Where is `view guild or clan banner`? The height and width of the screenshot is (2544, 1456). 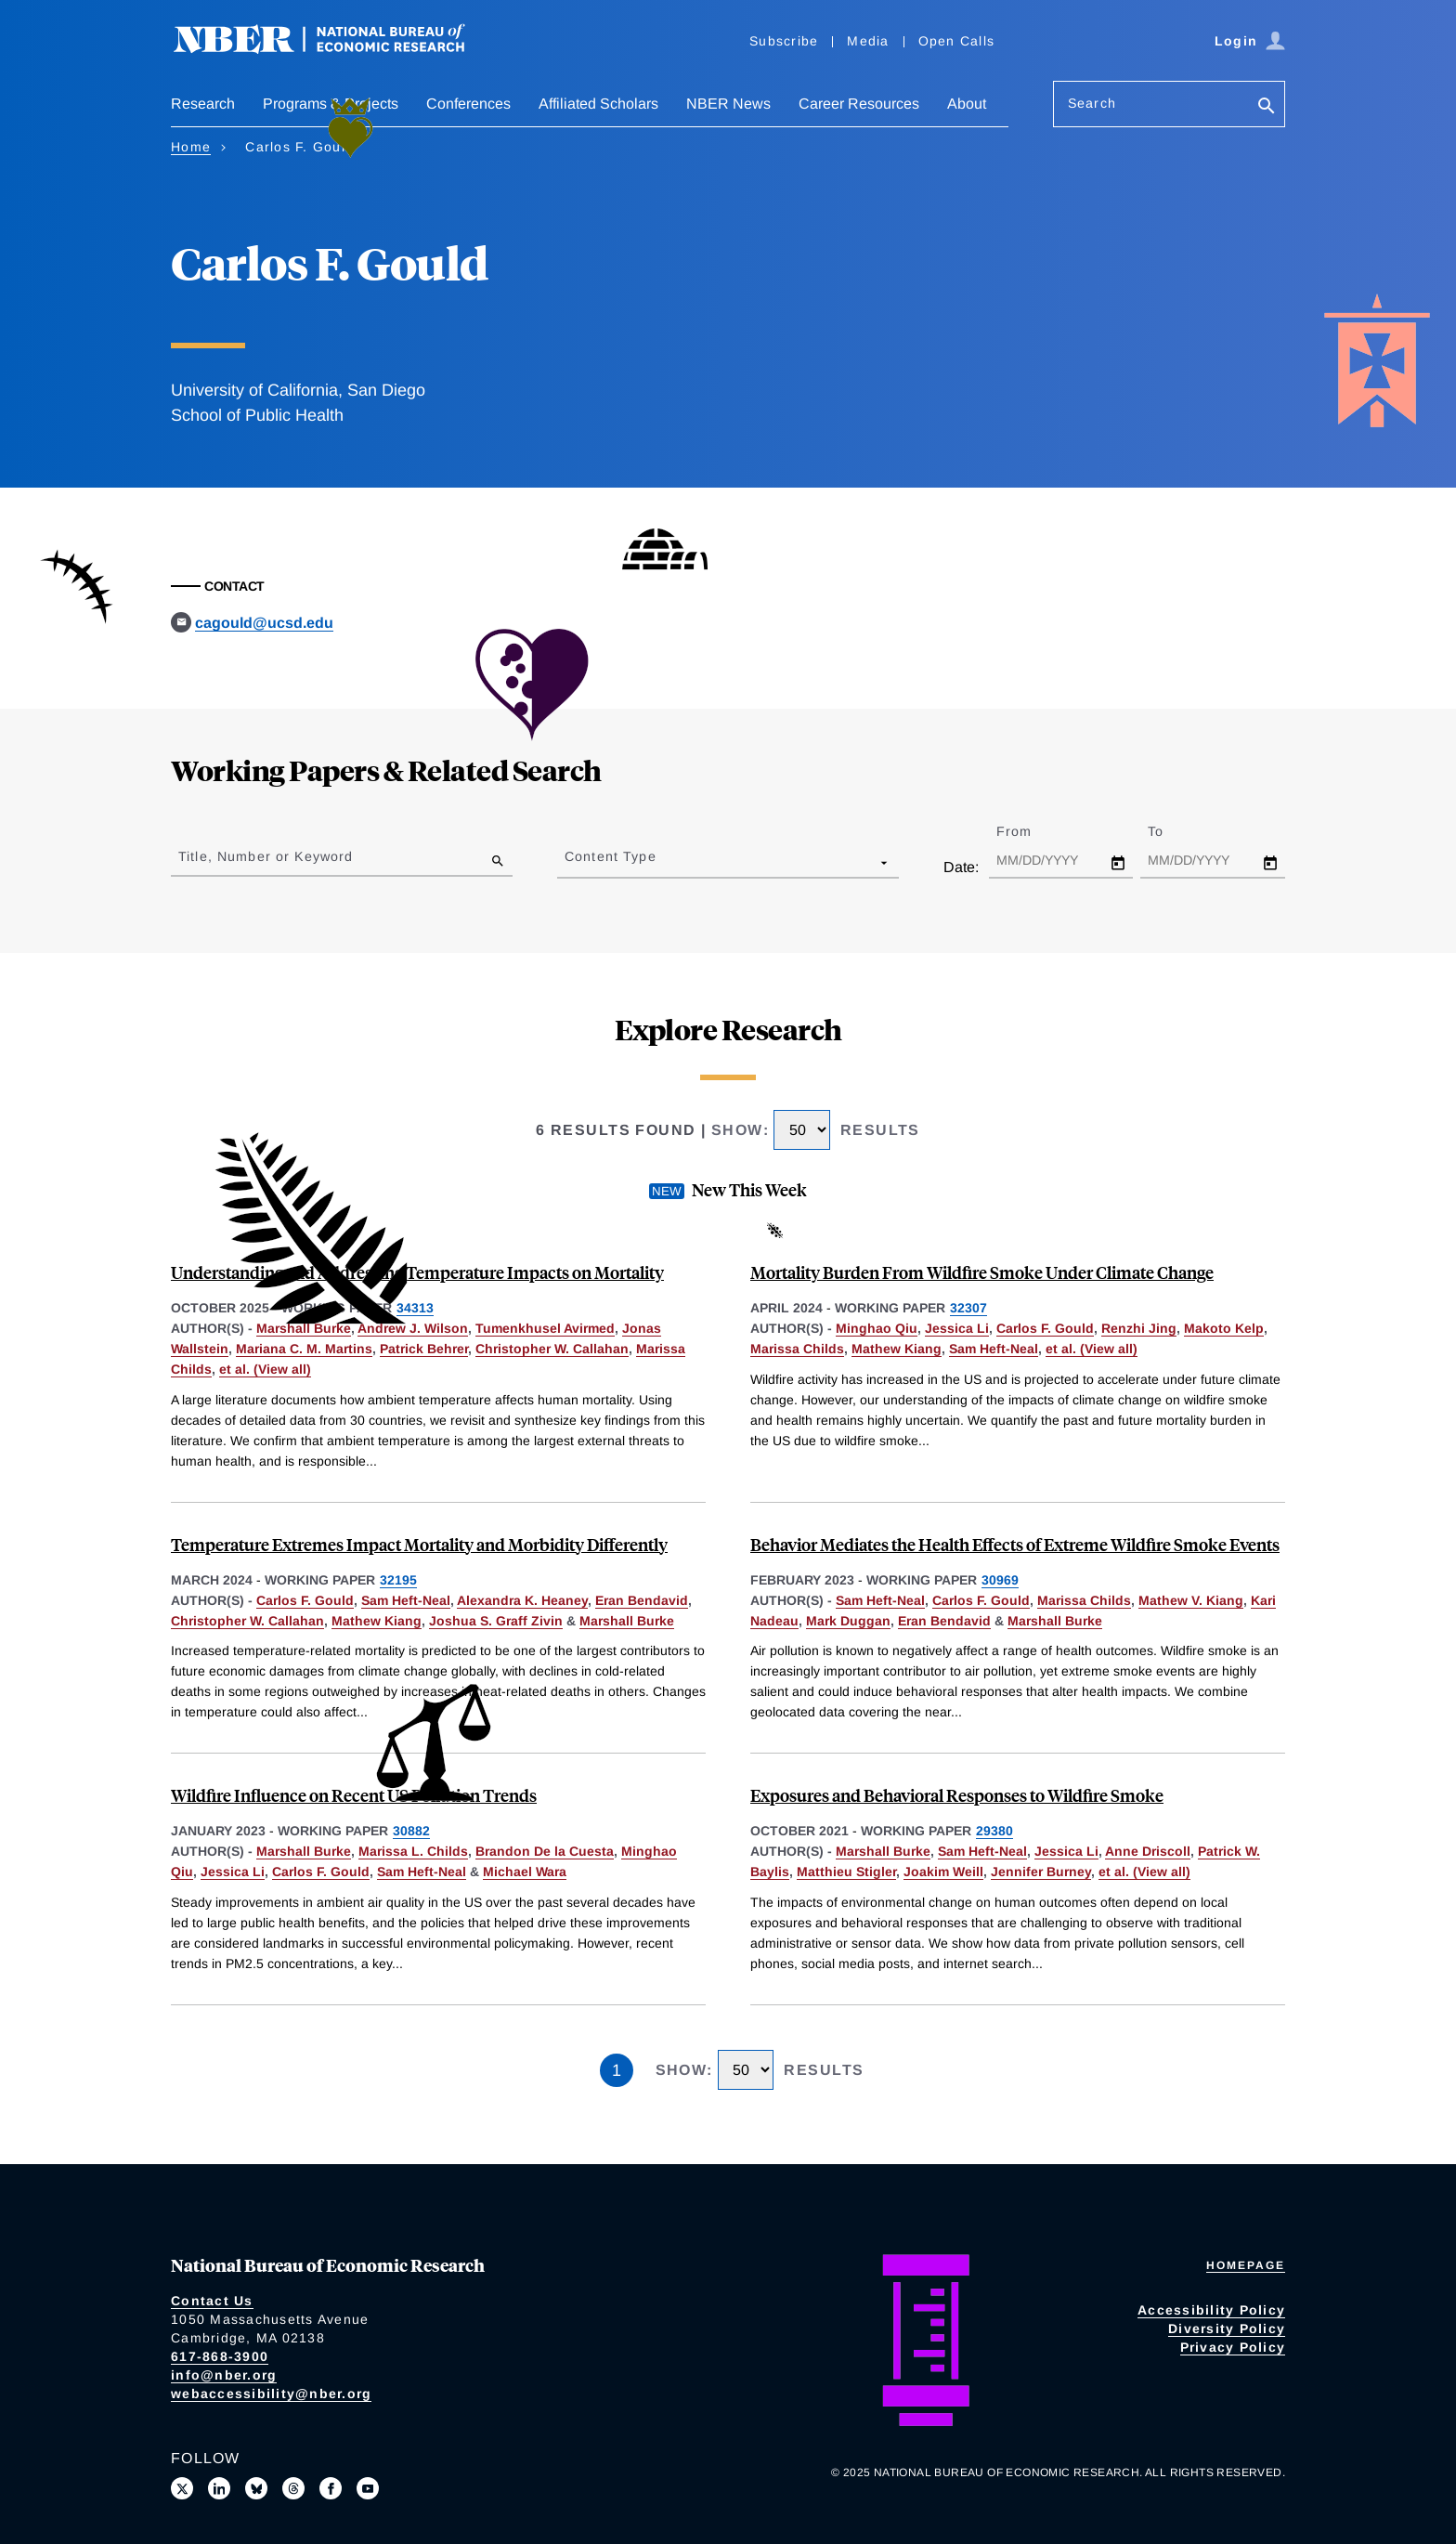 view guild or clan banner is located at coordinates (1377, 360).